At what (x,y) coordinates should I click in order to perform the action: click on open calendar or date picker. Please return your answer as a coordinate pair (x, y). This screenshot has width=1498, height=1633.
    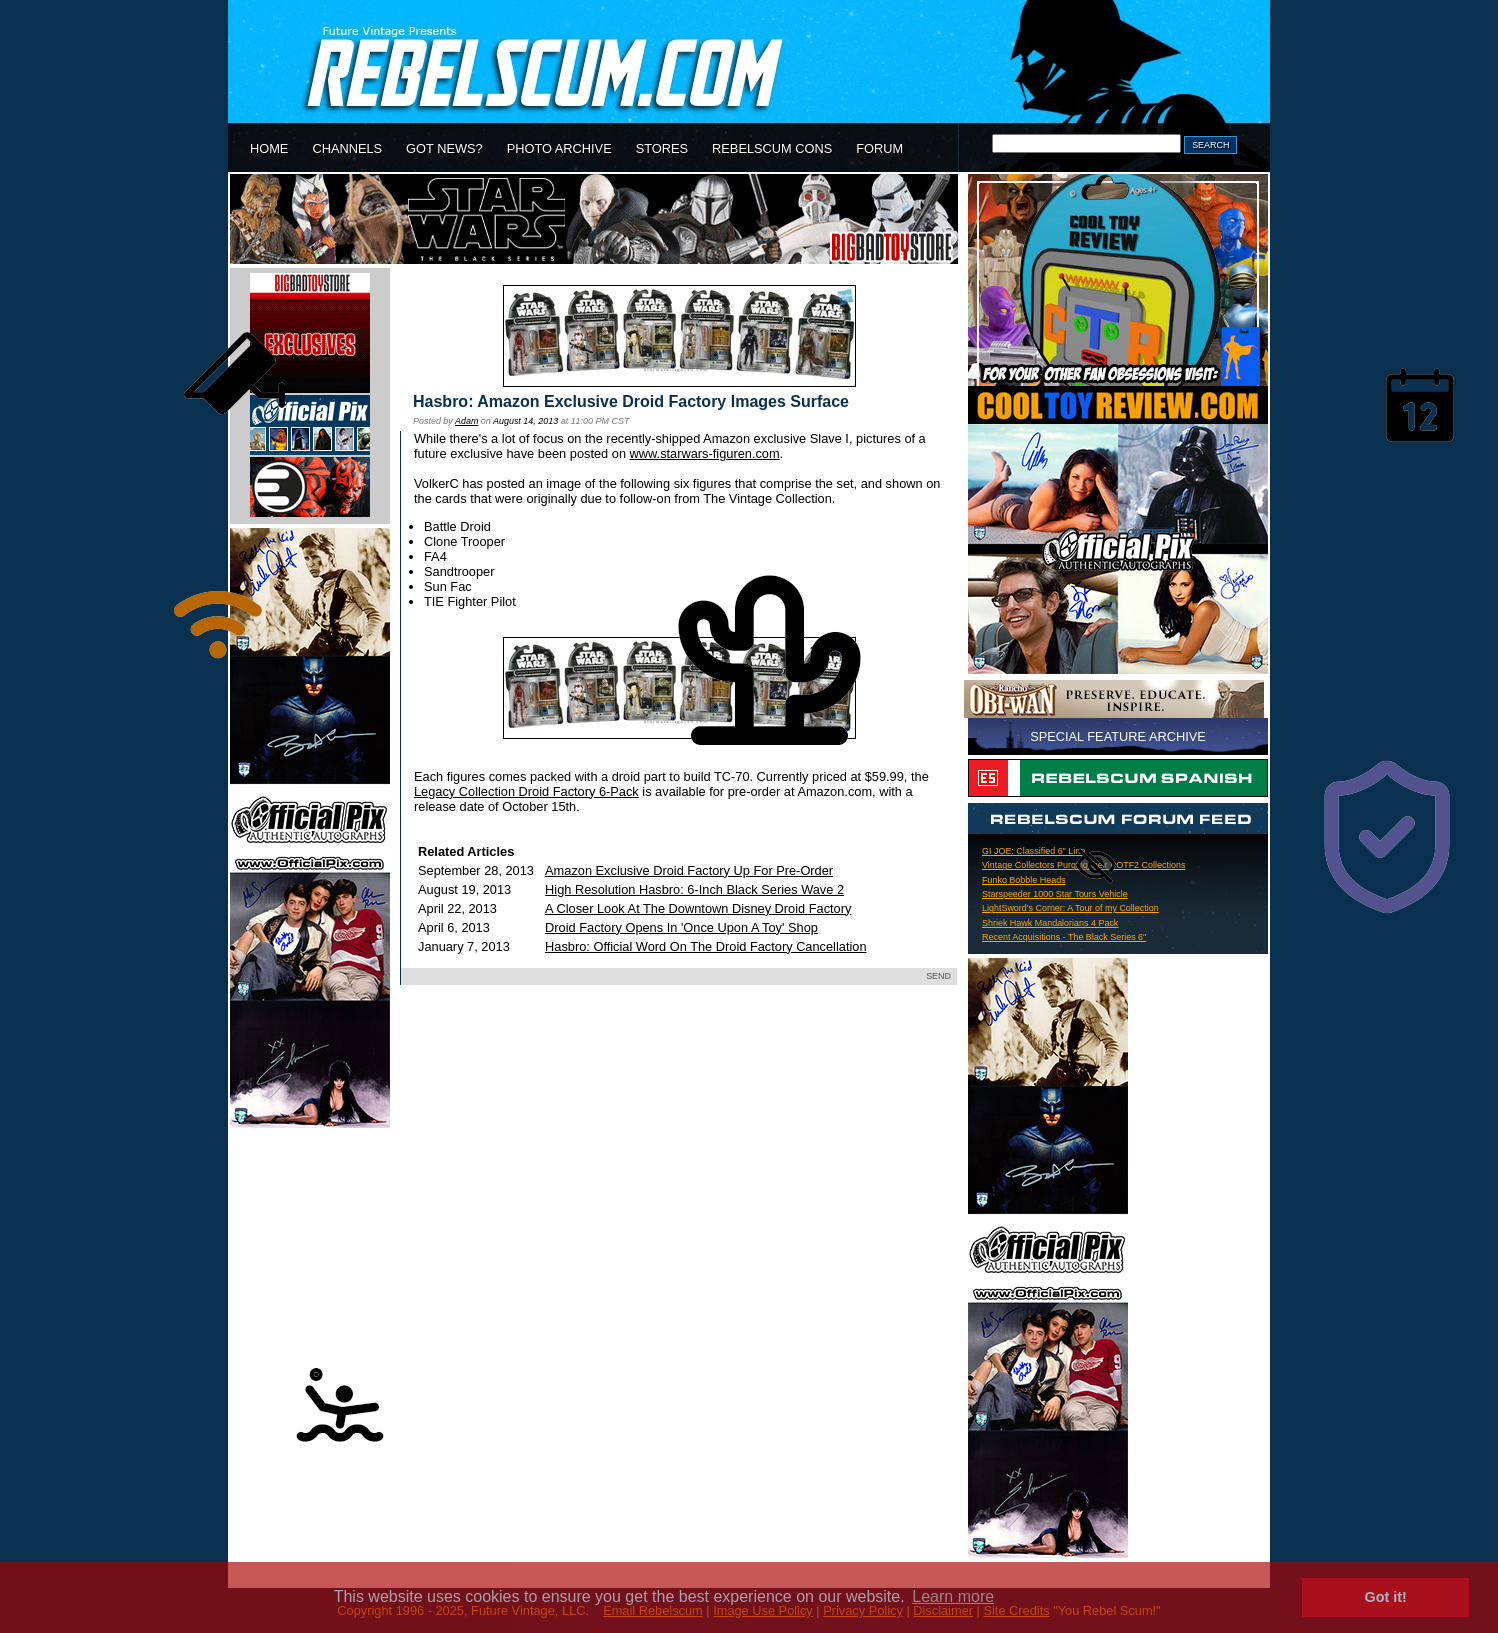
    Looking at the image, I should click on (1420, 408).